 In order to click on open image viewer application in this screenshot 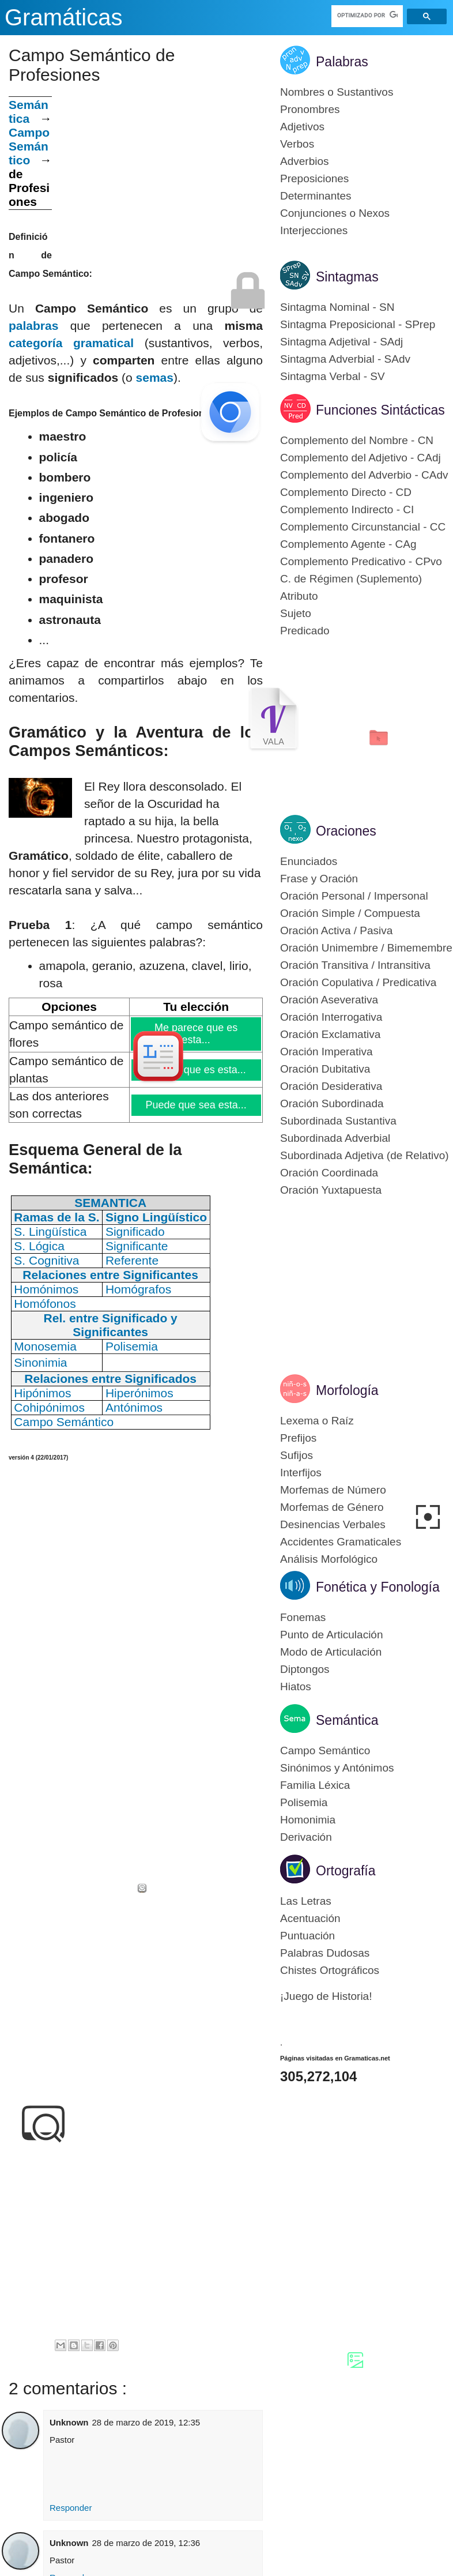, I will do `click(43, 2122)`.